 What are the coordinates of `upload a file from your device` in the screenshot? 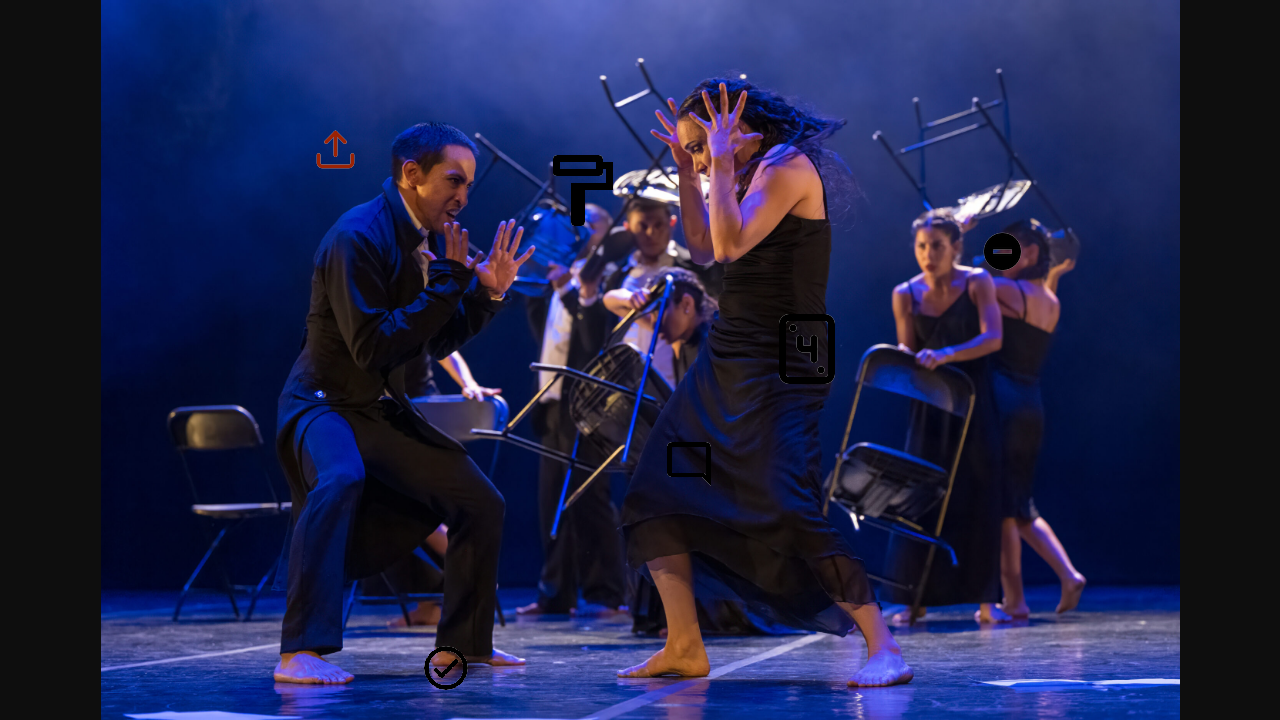 It's located at (335, 149).